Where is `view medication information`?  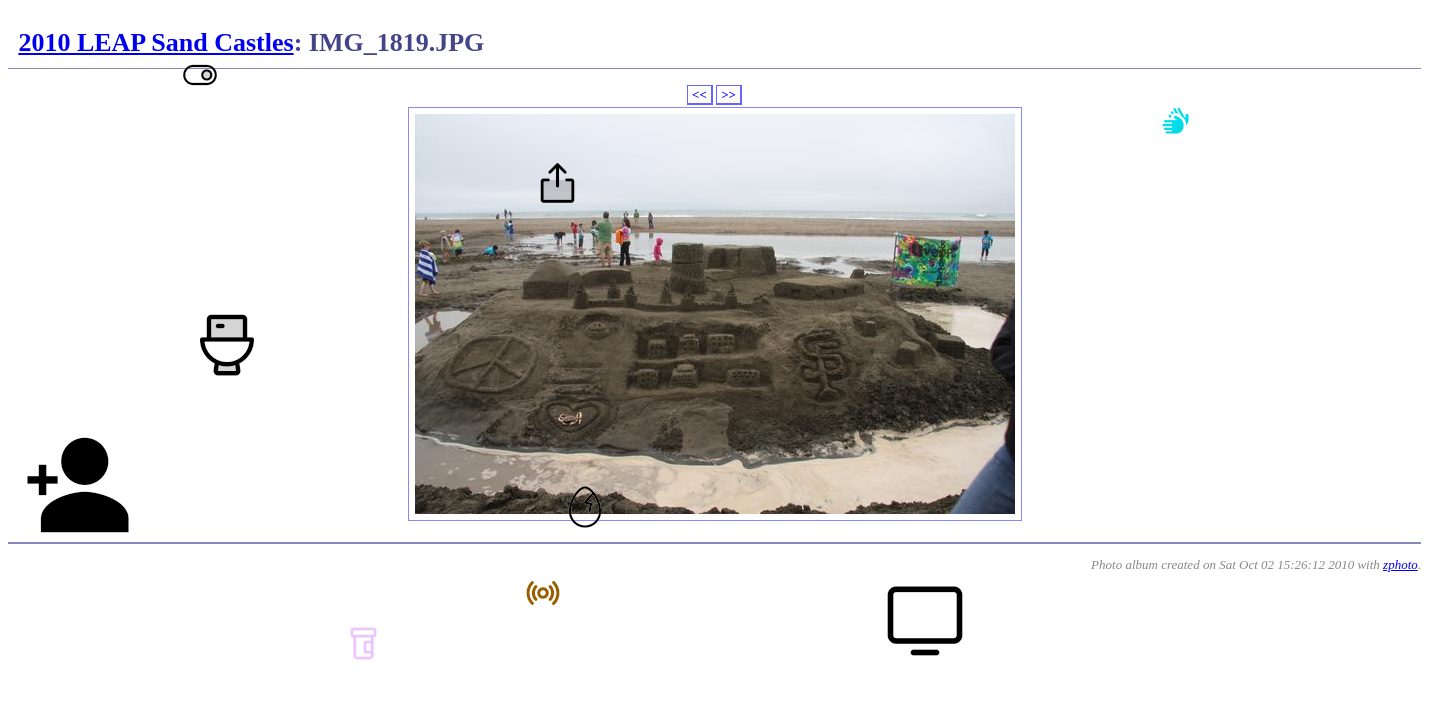 view medication information is located at coordinates (363, 643).